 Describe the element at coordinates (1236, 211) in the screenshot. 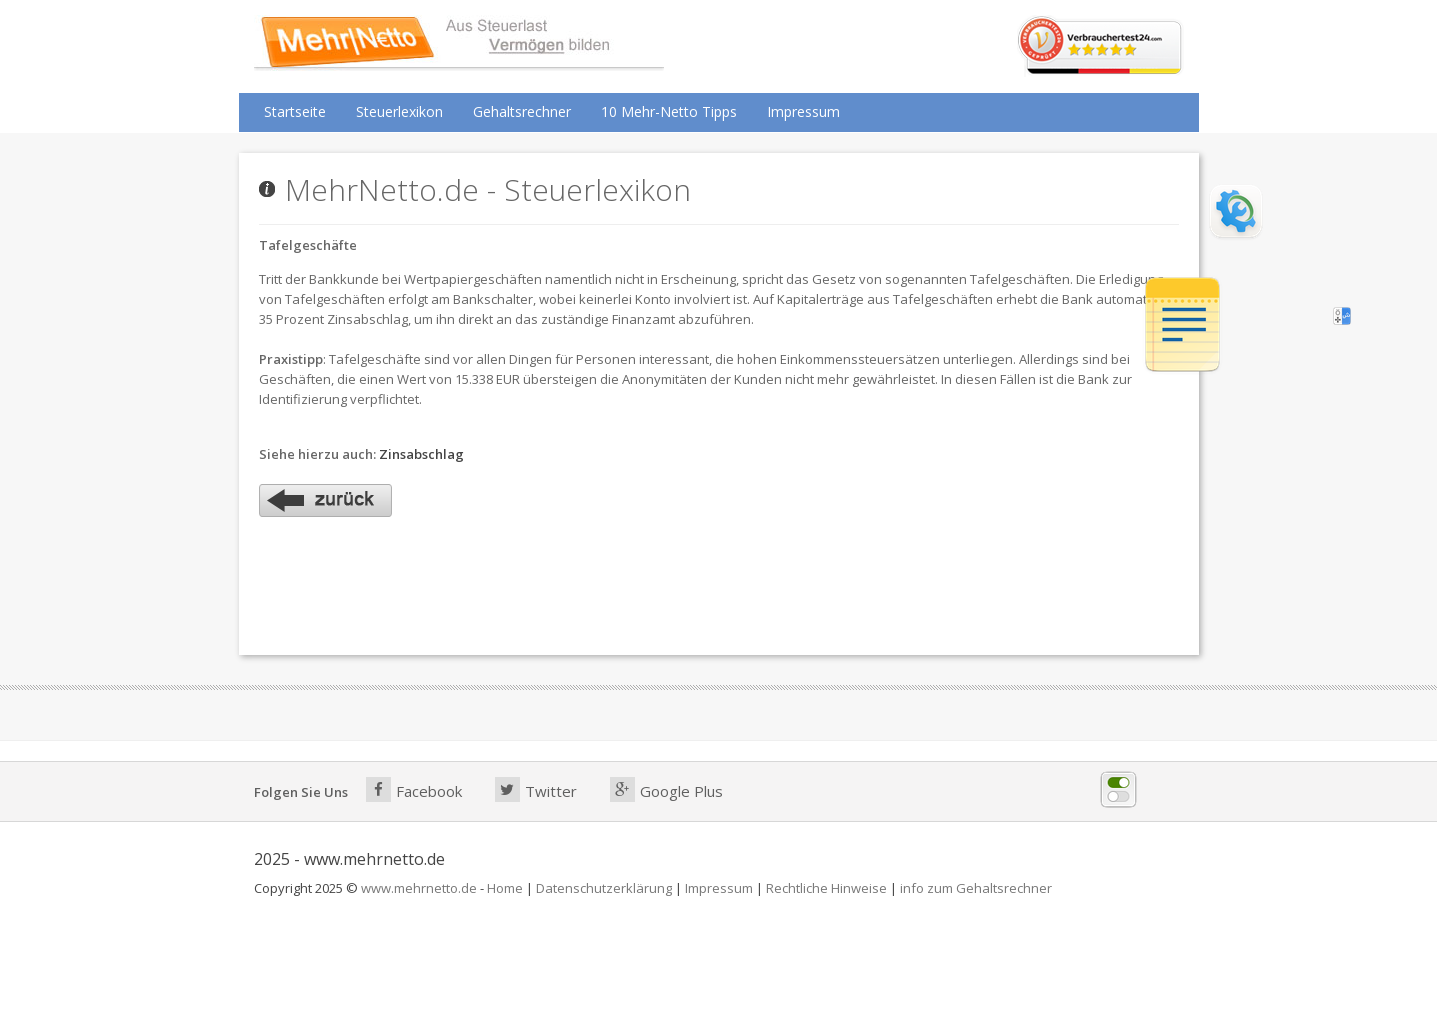

I see `open Steam++ app for managing Steam client` at that location.